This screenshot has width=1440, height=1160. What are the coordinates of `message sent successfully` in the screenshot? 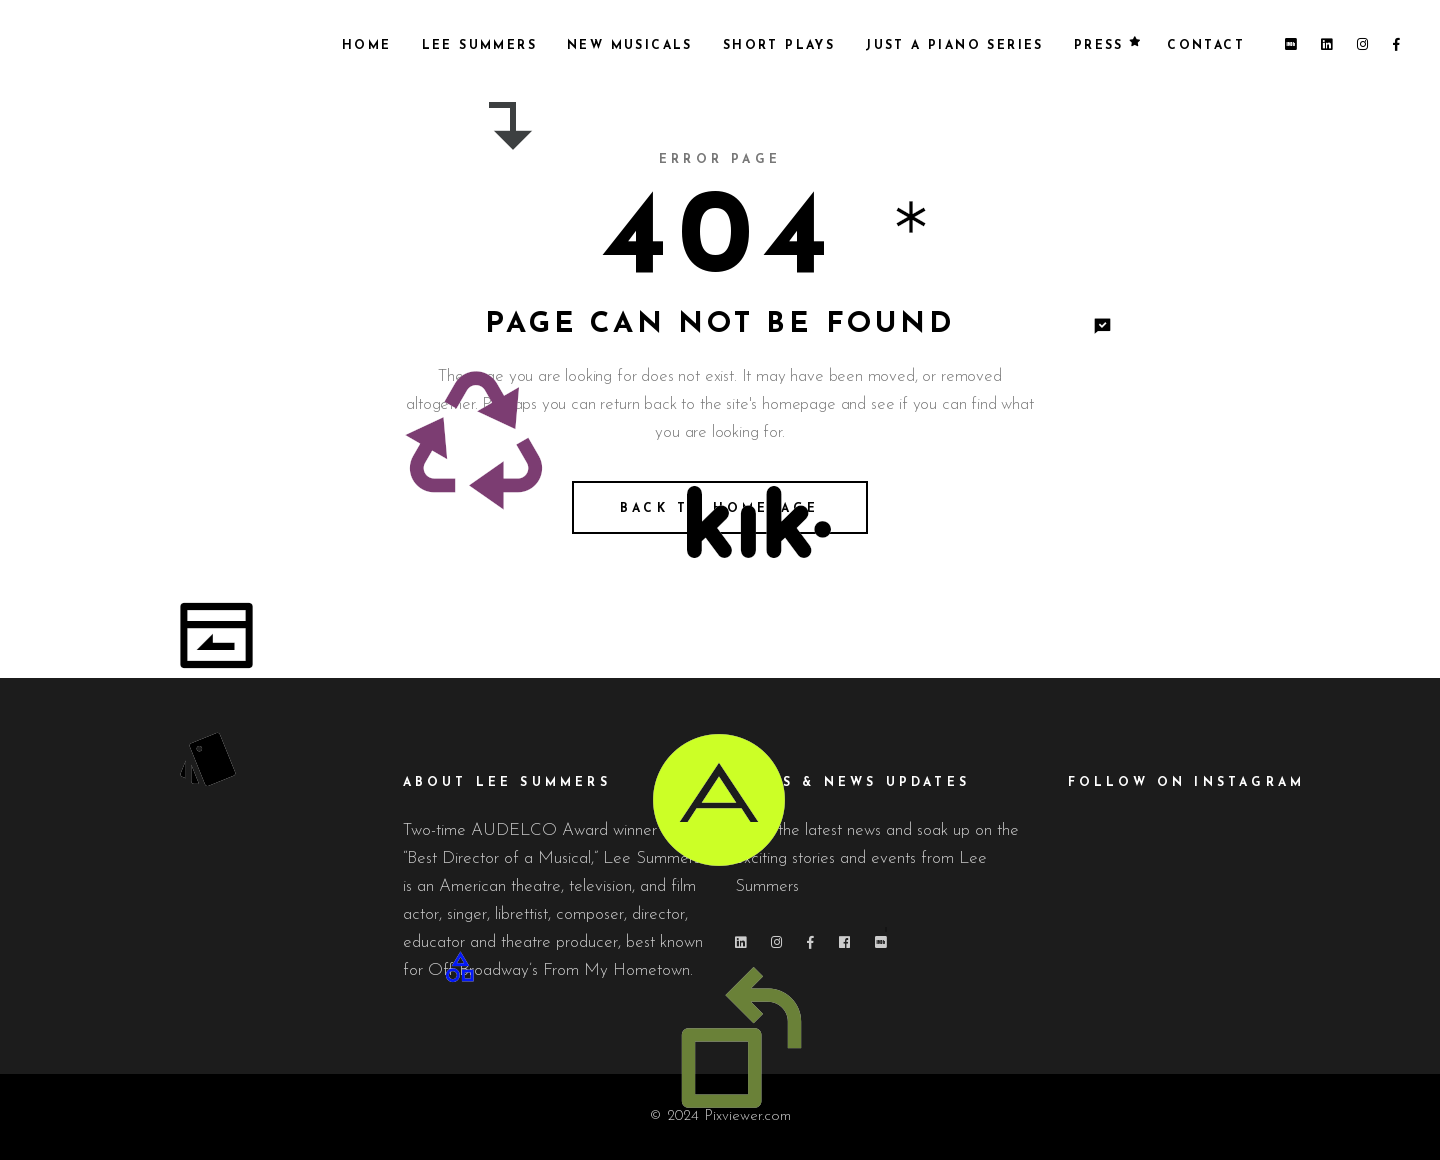 It's located at (1102, 325).